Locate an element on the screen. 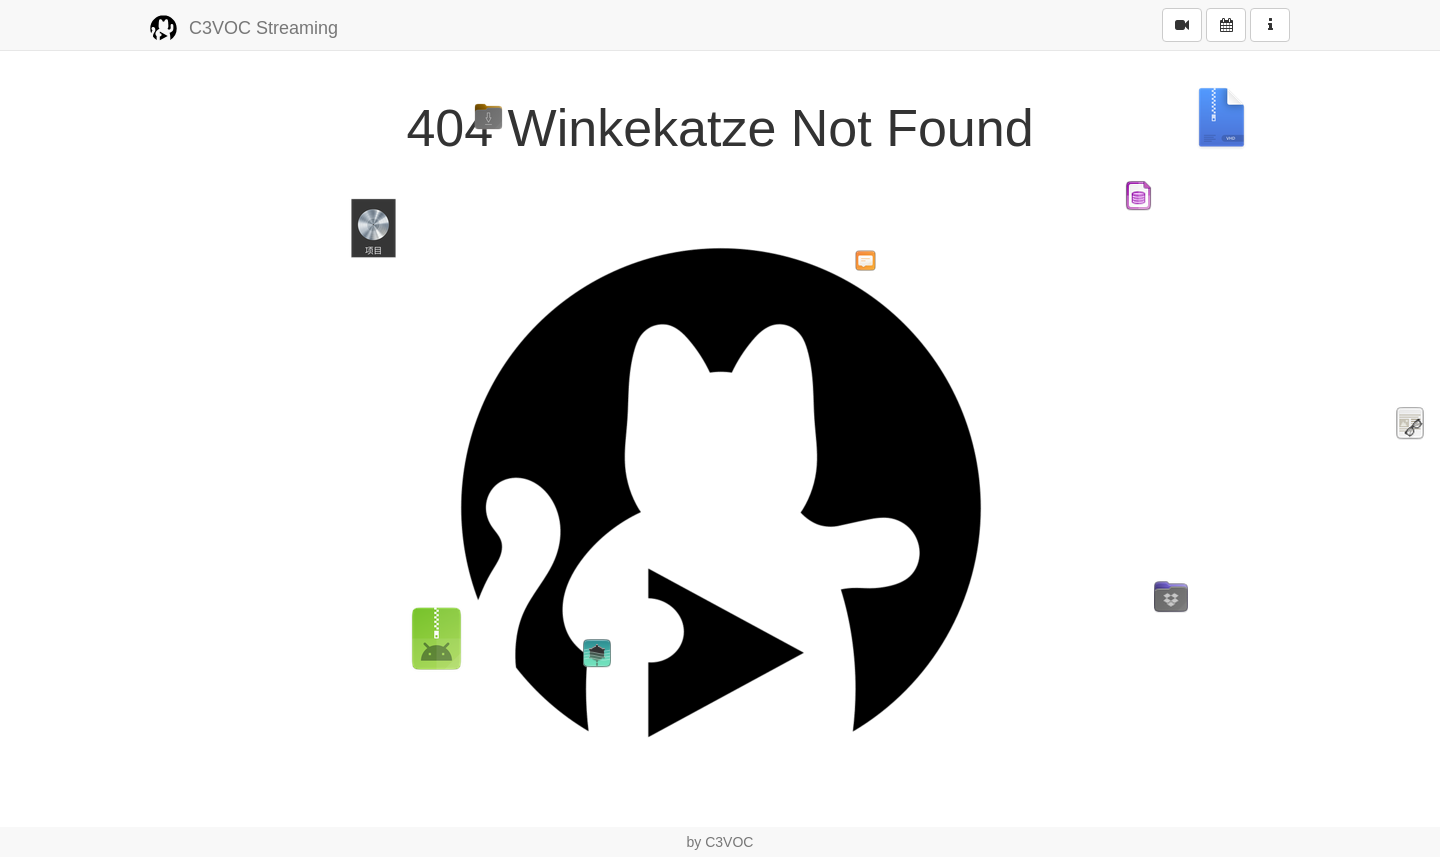 The height and width of the screenshot is (857, 1440). open downloads folder is located at coordinates (488, 116).